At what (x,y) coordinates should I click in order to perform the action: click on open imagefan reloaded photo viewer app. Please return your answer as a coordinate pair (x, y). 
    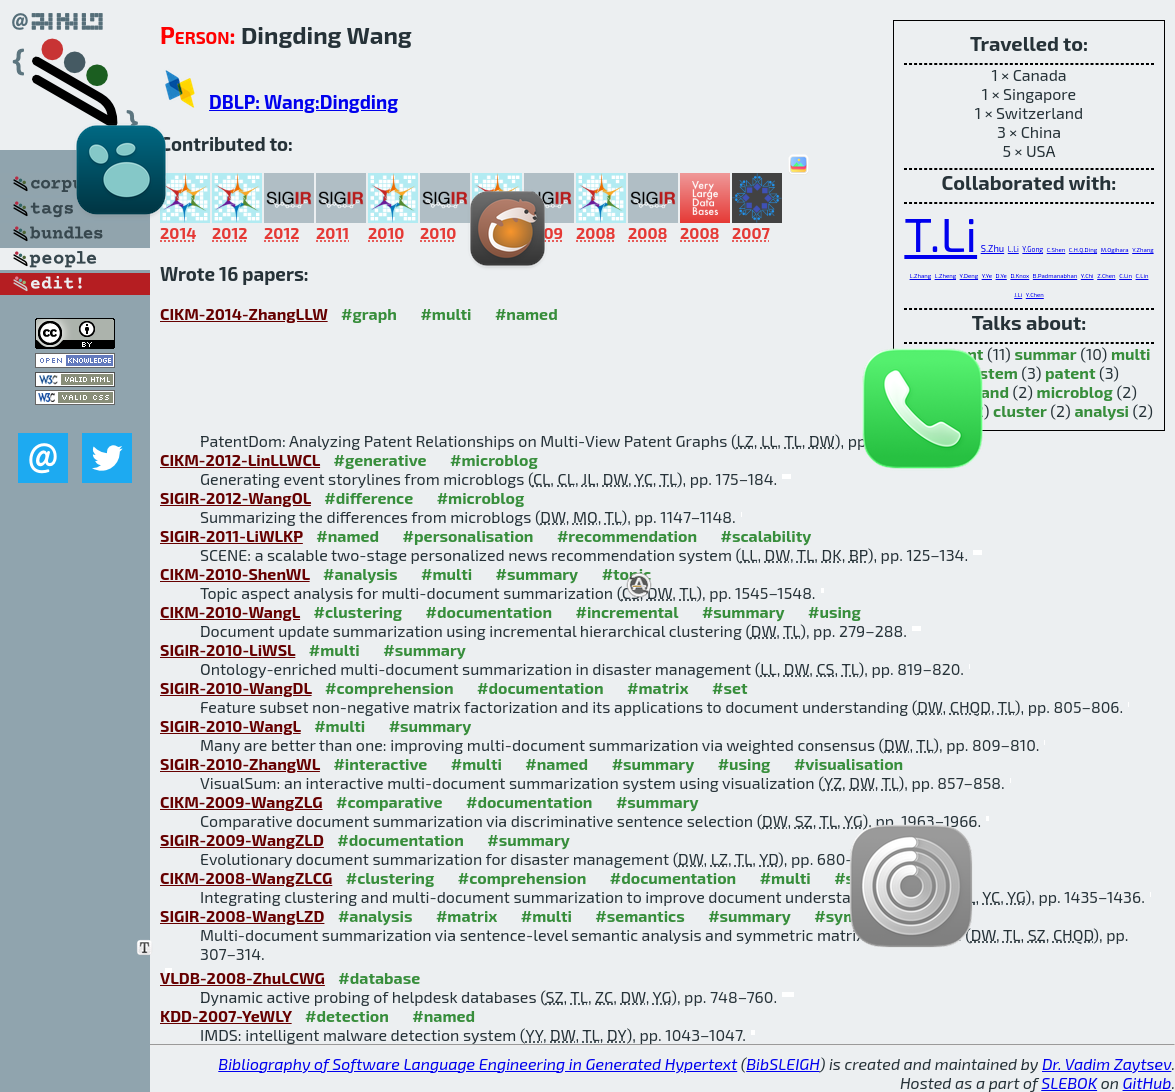
    Looking at the image, I should click on (798, 164).